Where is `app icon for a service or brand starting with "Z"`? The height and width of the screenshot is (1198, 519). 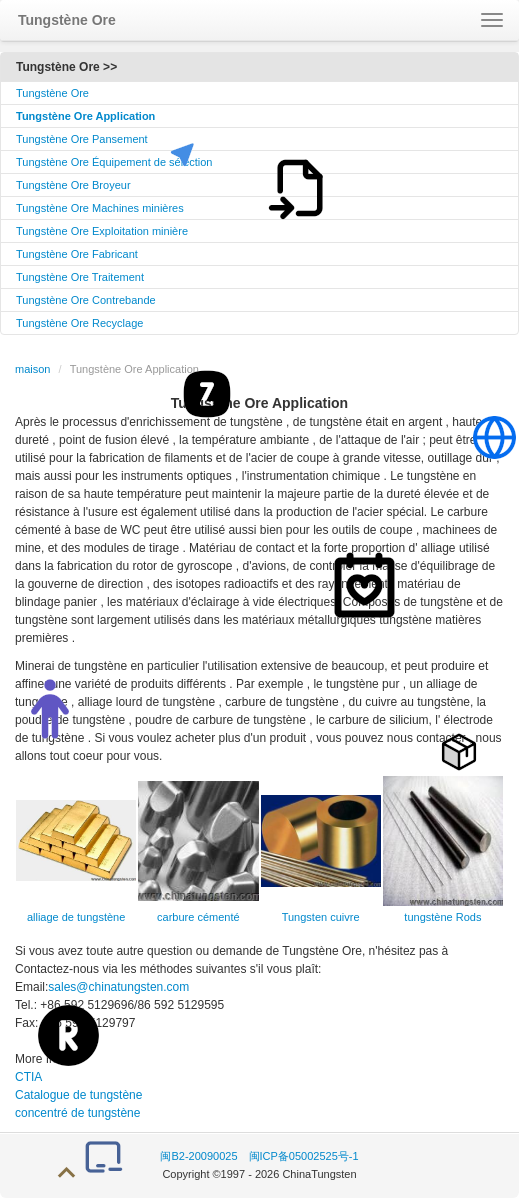 app icon for a service or brand starting with "Z" is located at coordinates (207, 394).